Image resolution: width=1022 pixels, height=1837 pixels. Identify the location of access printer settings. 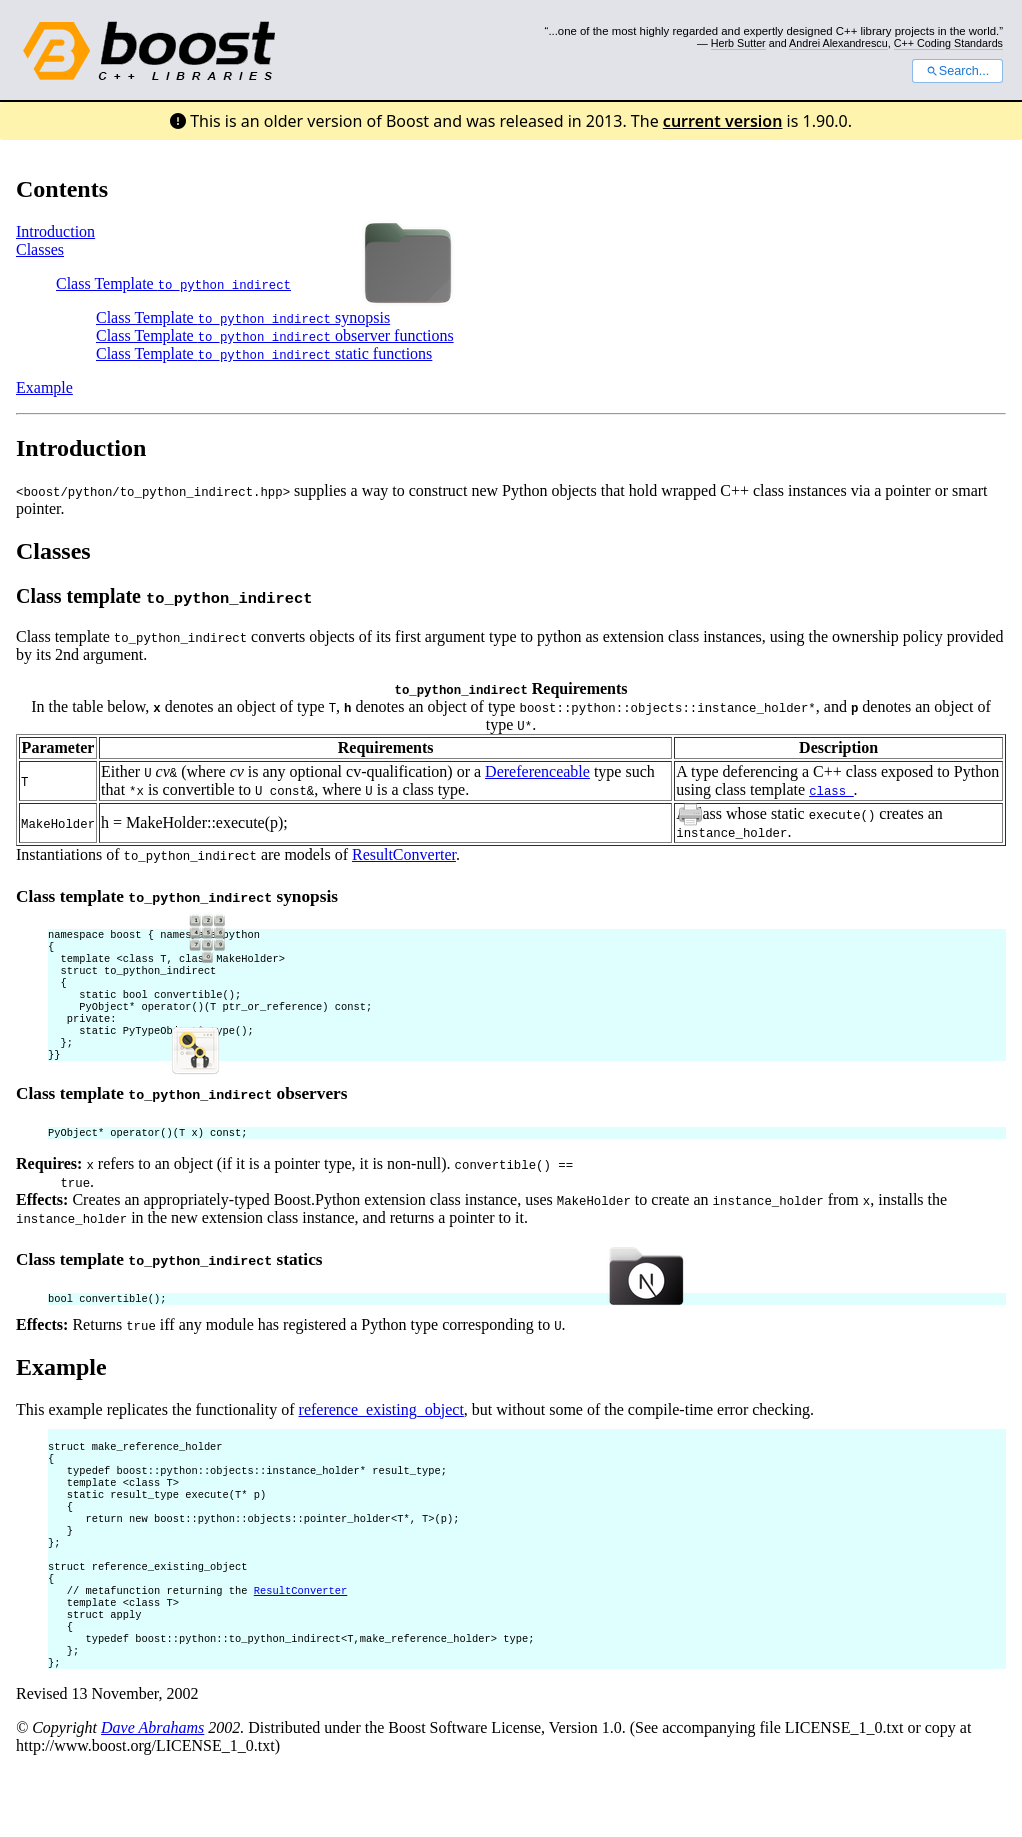
(690, 814).